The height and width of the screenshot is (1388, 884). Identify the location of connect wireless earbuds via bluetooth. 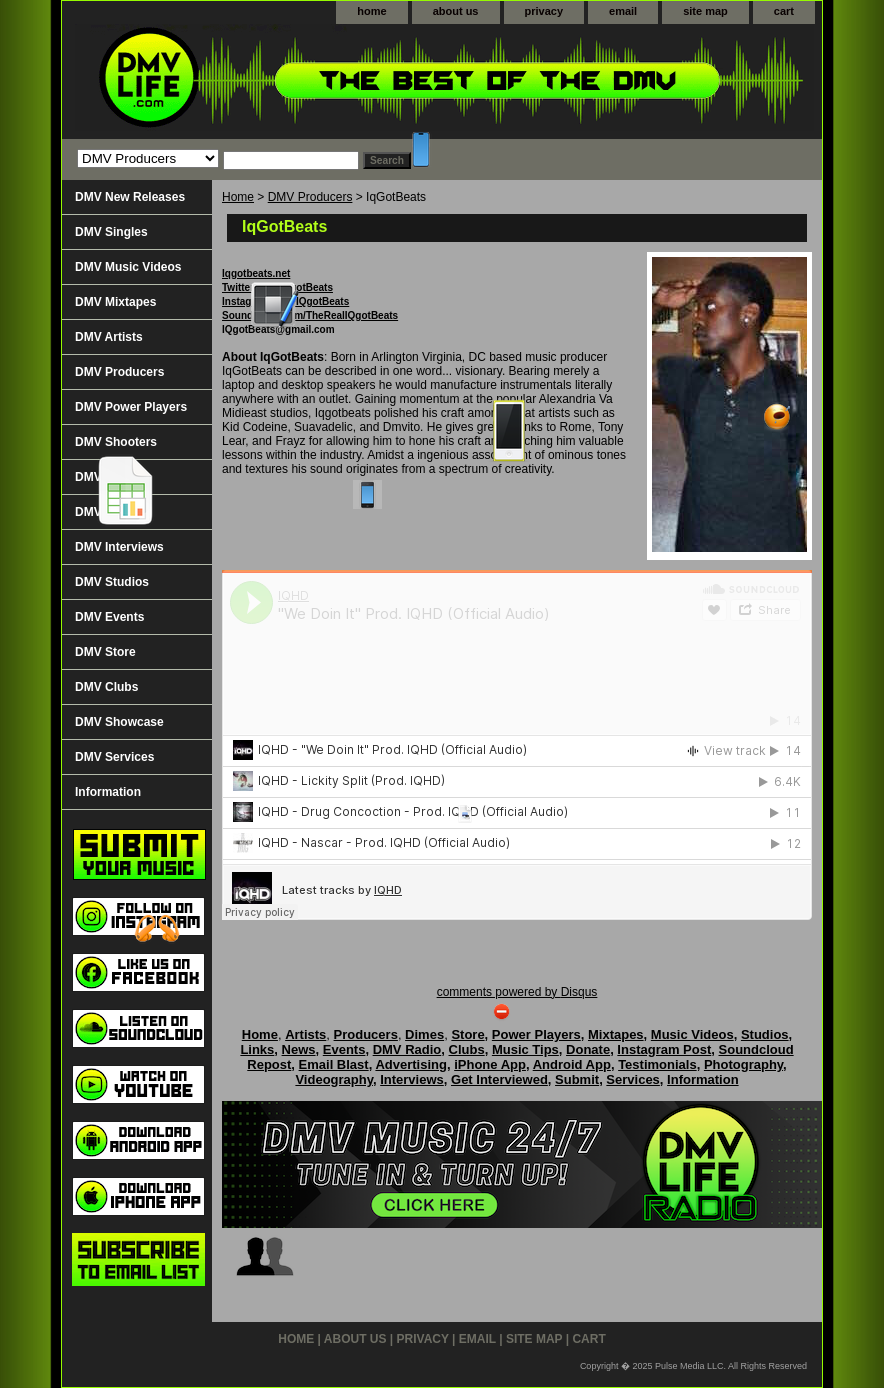
(157, 930).